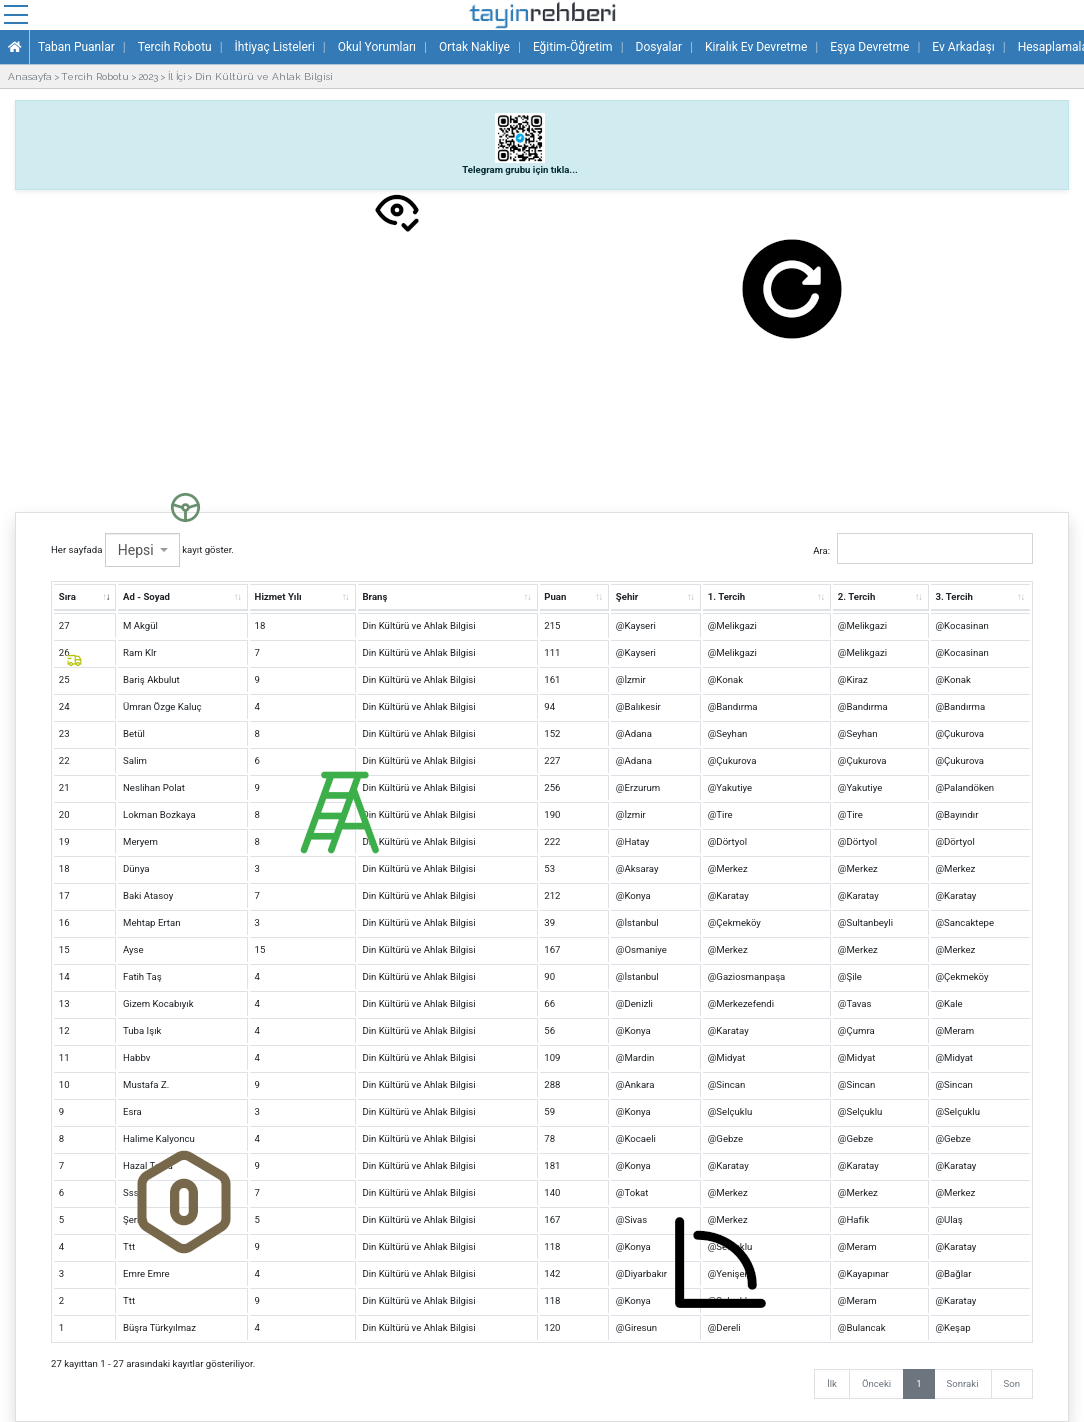 The height and width of the screenshot is (1422, 1084). Describe the element at coordinates (185, 507) in the screenshot. I see `access vehicle or driving controls` at that location.